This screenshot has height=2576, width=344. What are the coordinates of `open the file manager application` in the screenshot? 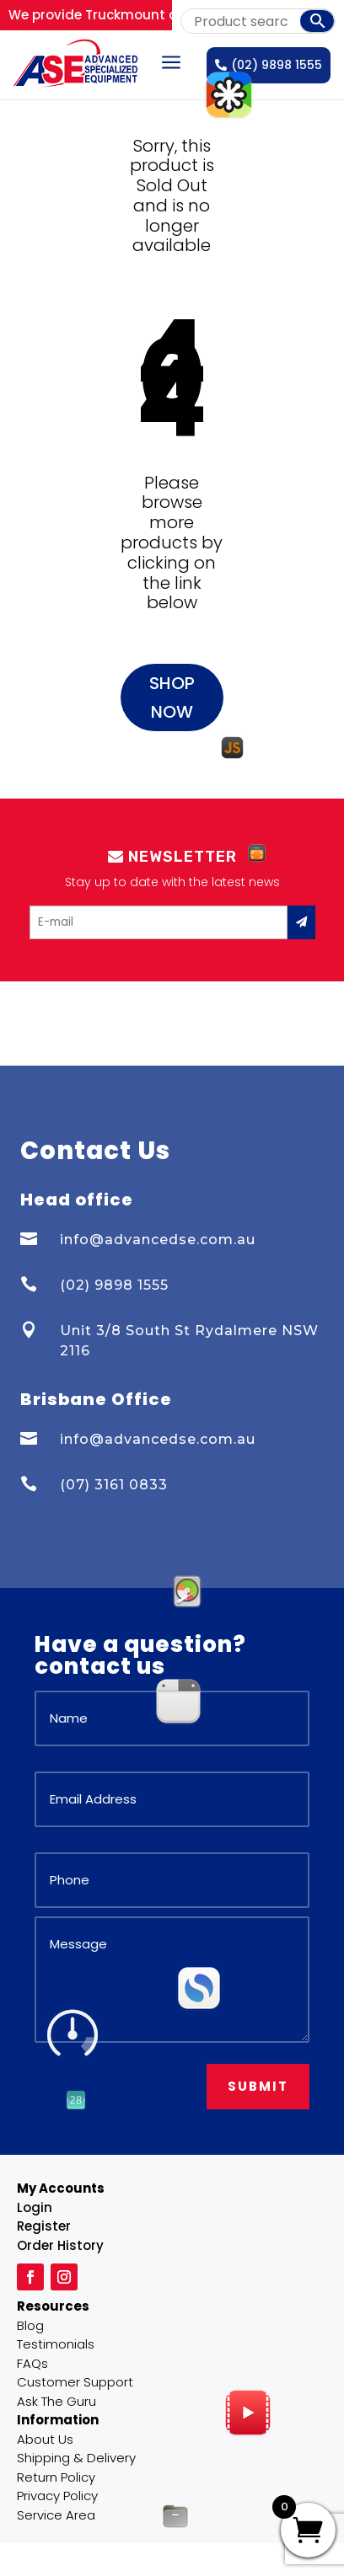 It's located at (175, 2516).